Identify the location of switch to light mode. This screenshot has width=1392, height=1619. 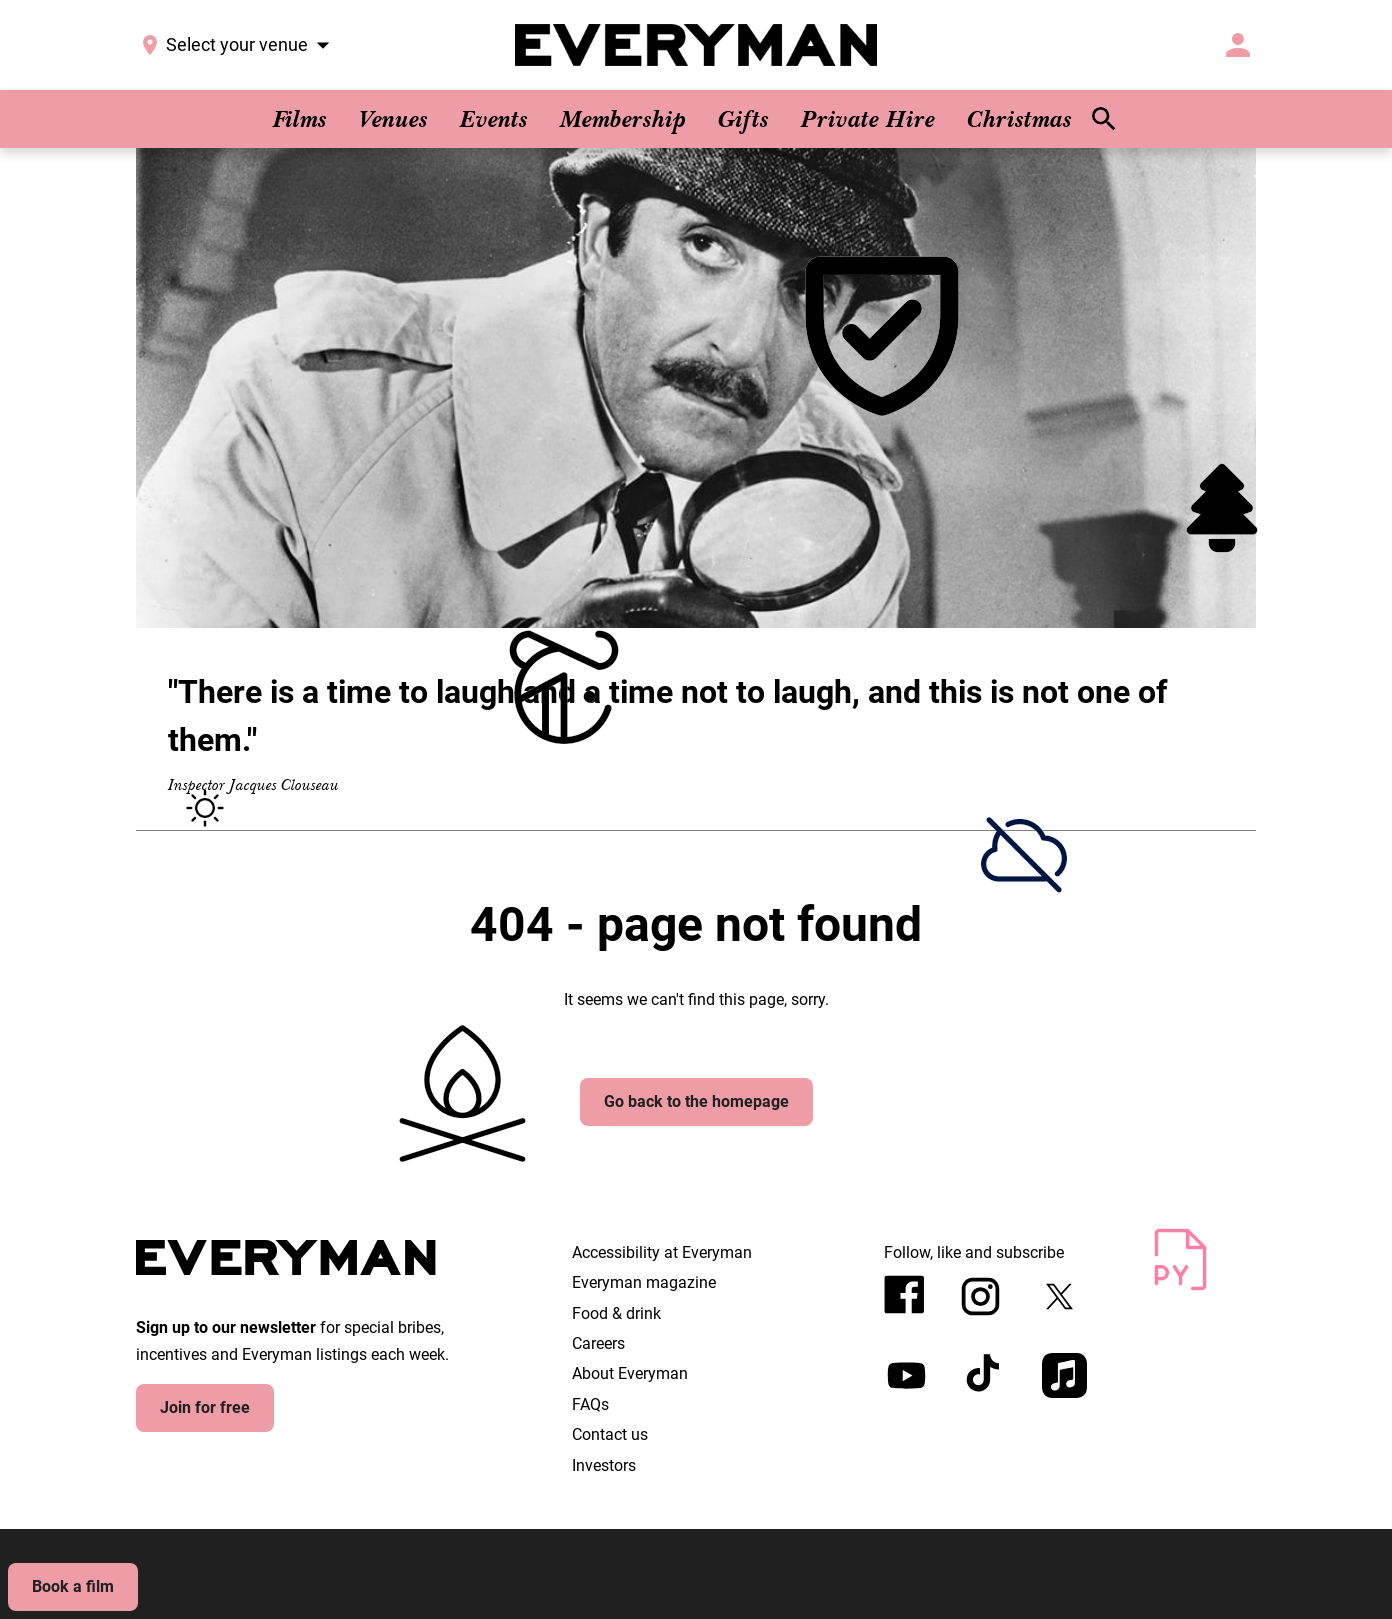
(205, 808).